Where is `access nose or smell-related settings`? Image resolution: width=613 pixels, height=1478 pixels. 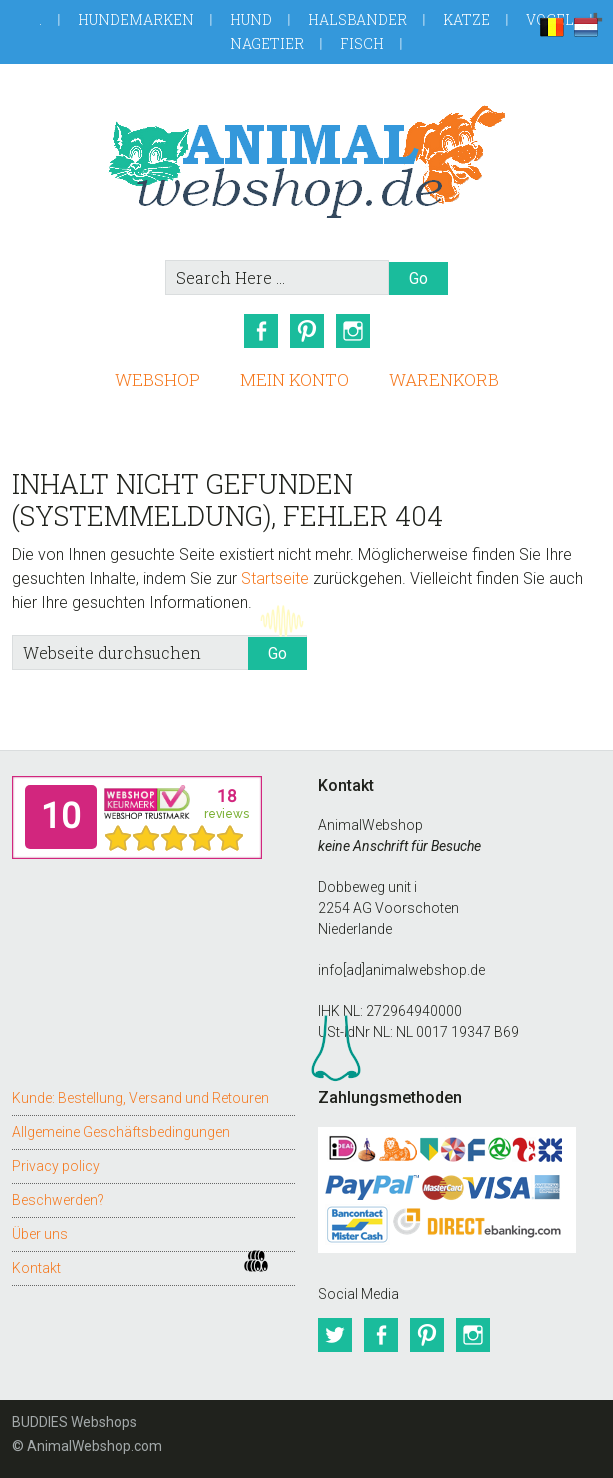 access nose or smell-related settings is located at coordinates (336, 1047).